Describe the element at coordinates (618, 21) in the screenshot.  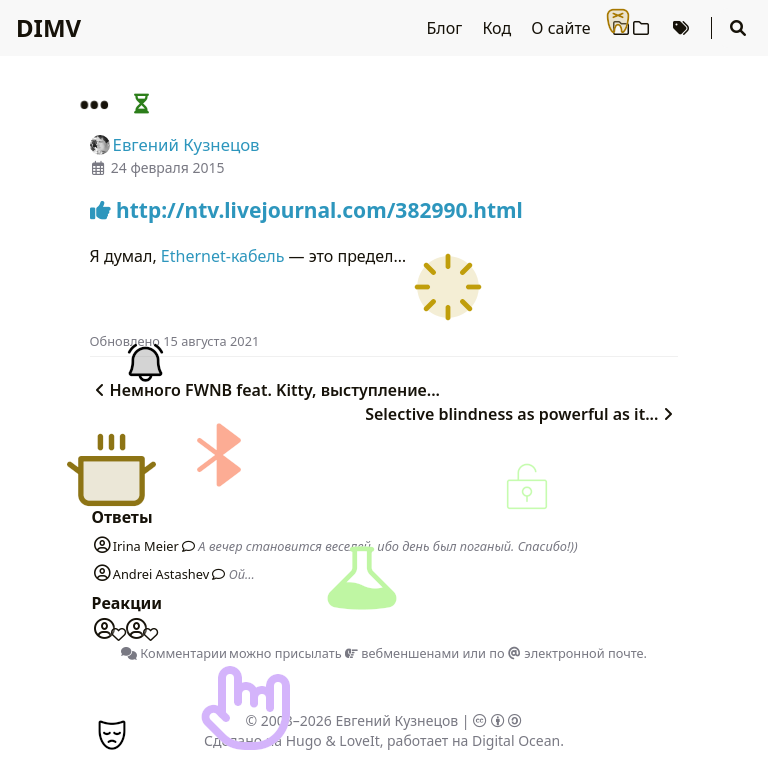
I see `access dental care or dentist information` at that location.